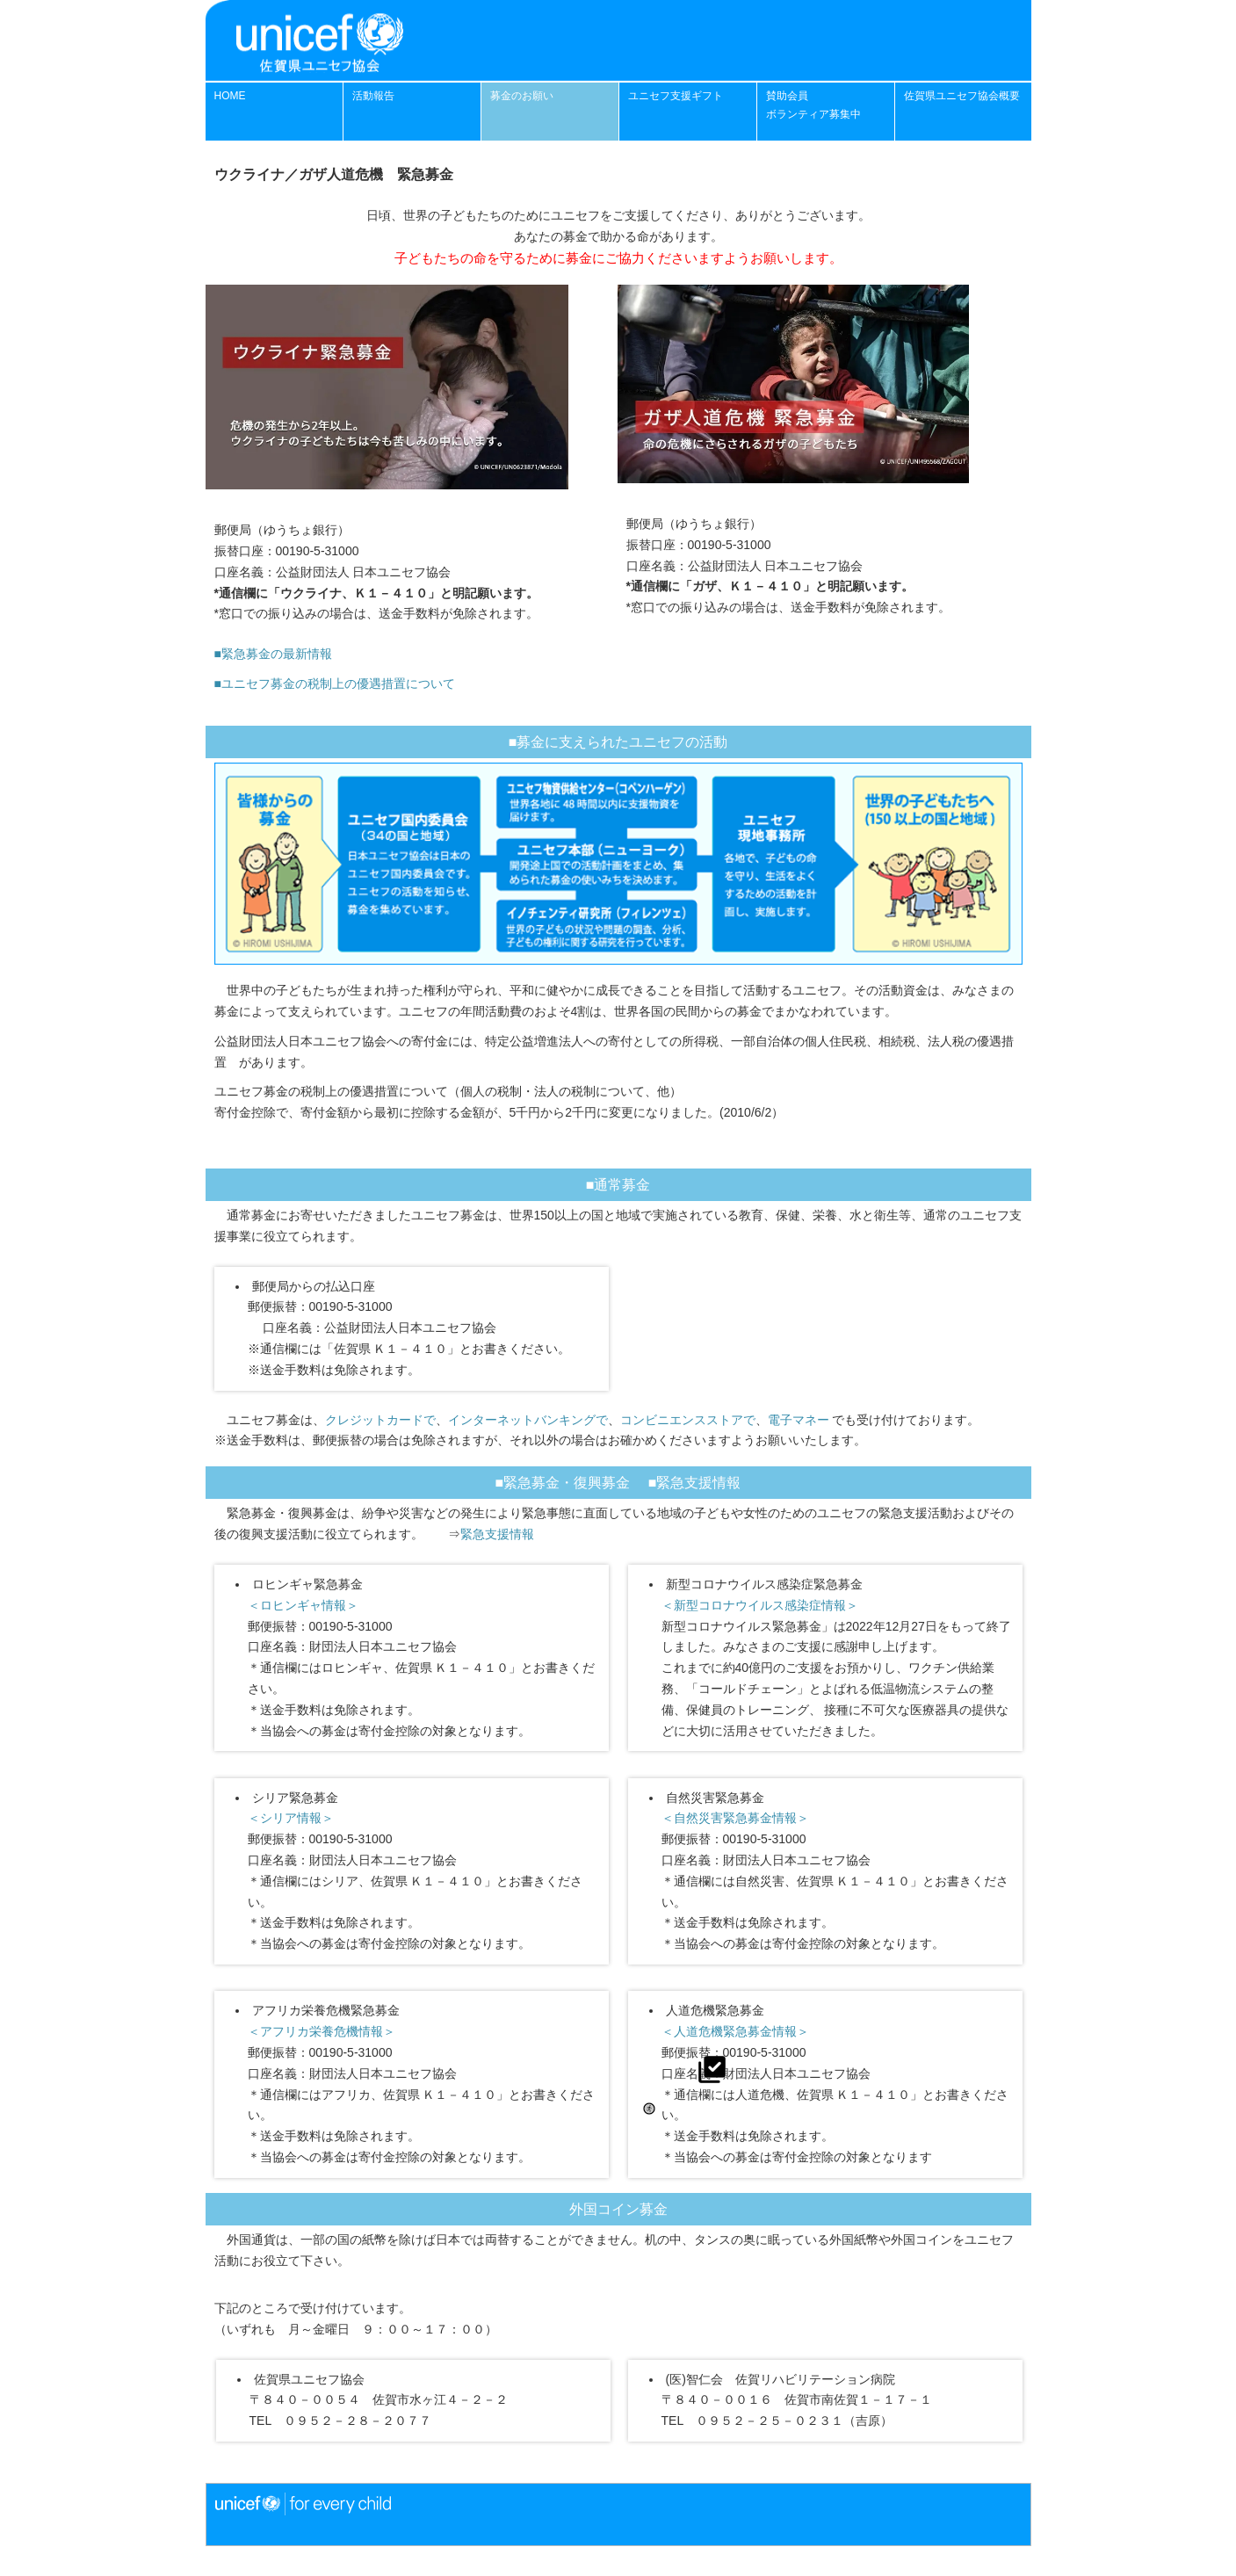  What do you see at coordinates (649, 2109) in the screenshot?
I see `access running or jogging routes` at bounding box center [649, 2109].